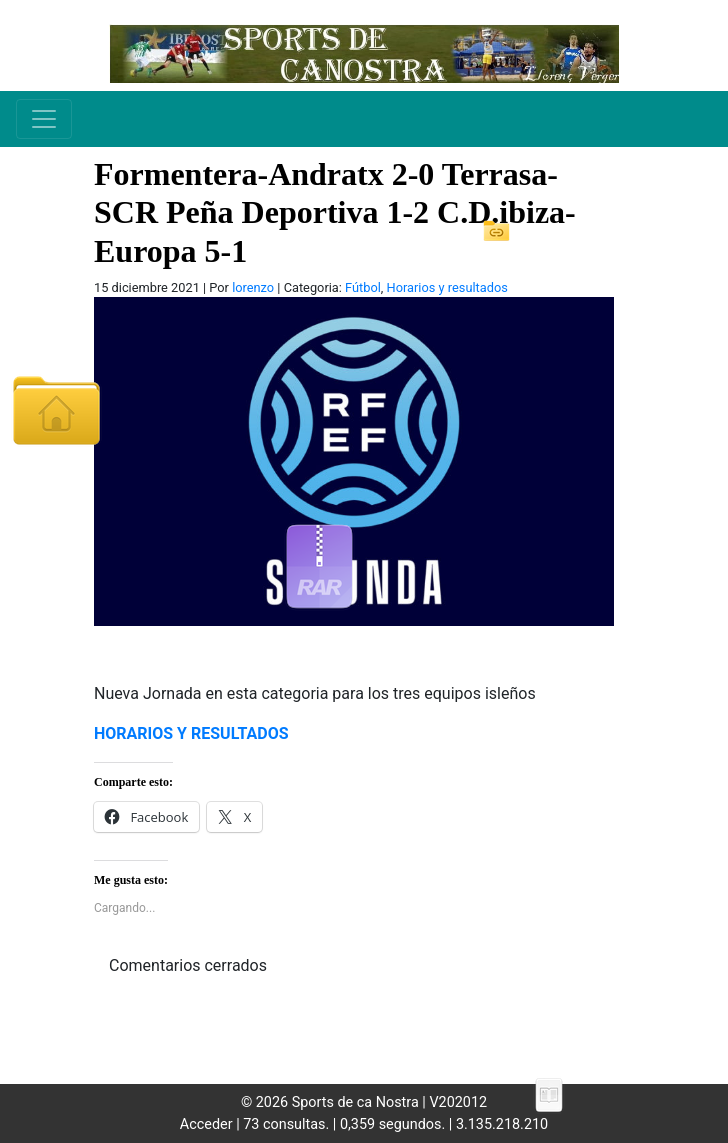 This screenshot has height=1143, width=728. I want to click on access your home folder, so click(56, 410).